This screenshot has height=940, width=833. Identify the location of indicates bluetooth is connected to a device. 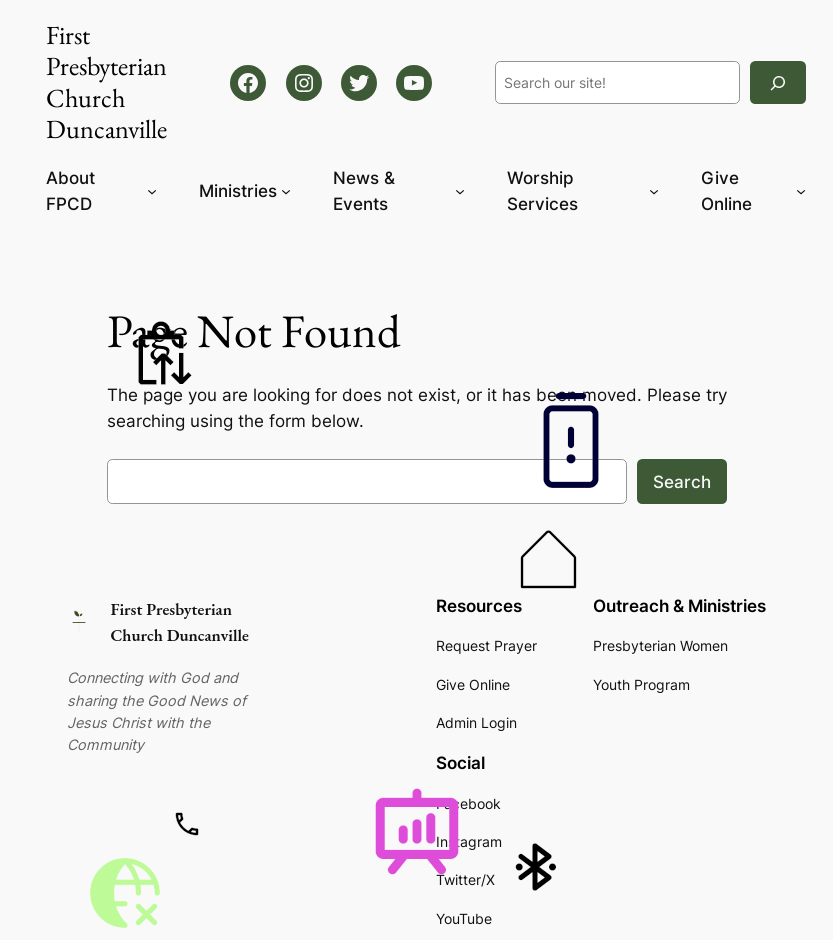
(535, 867).